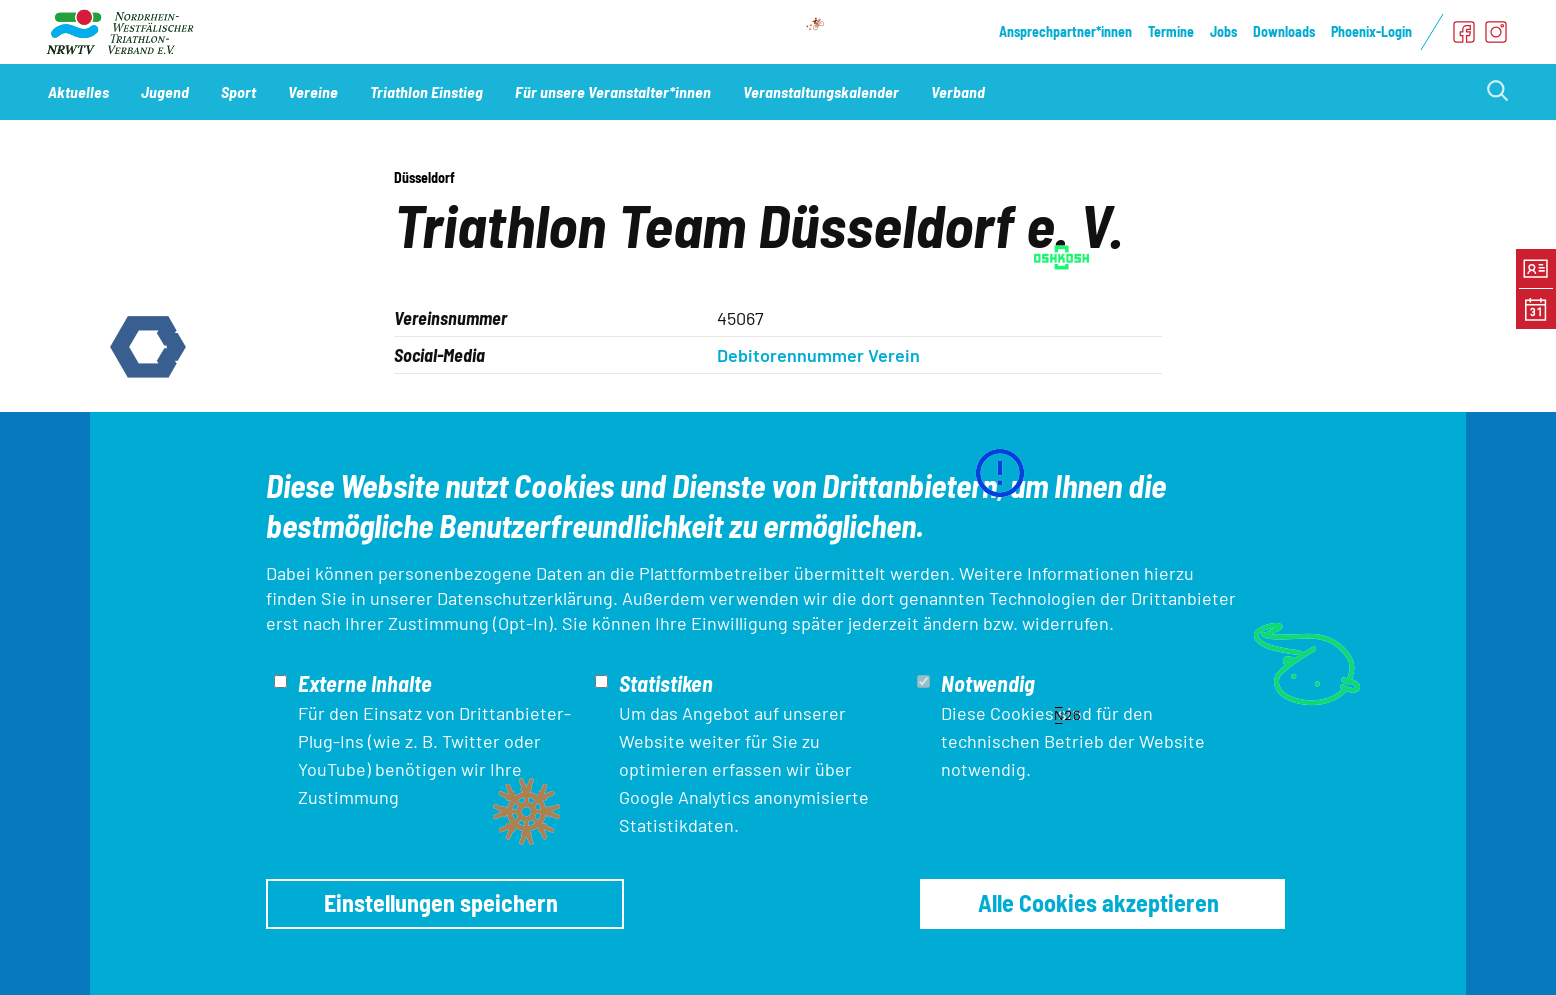 The width and height of the screenshot is (1556, 995). I want to click on indicates a warning or error state, so click(1000, 473).